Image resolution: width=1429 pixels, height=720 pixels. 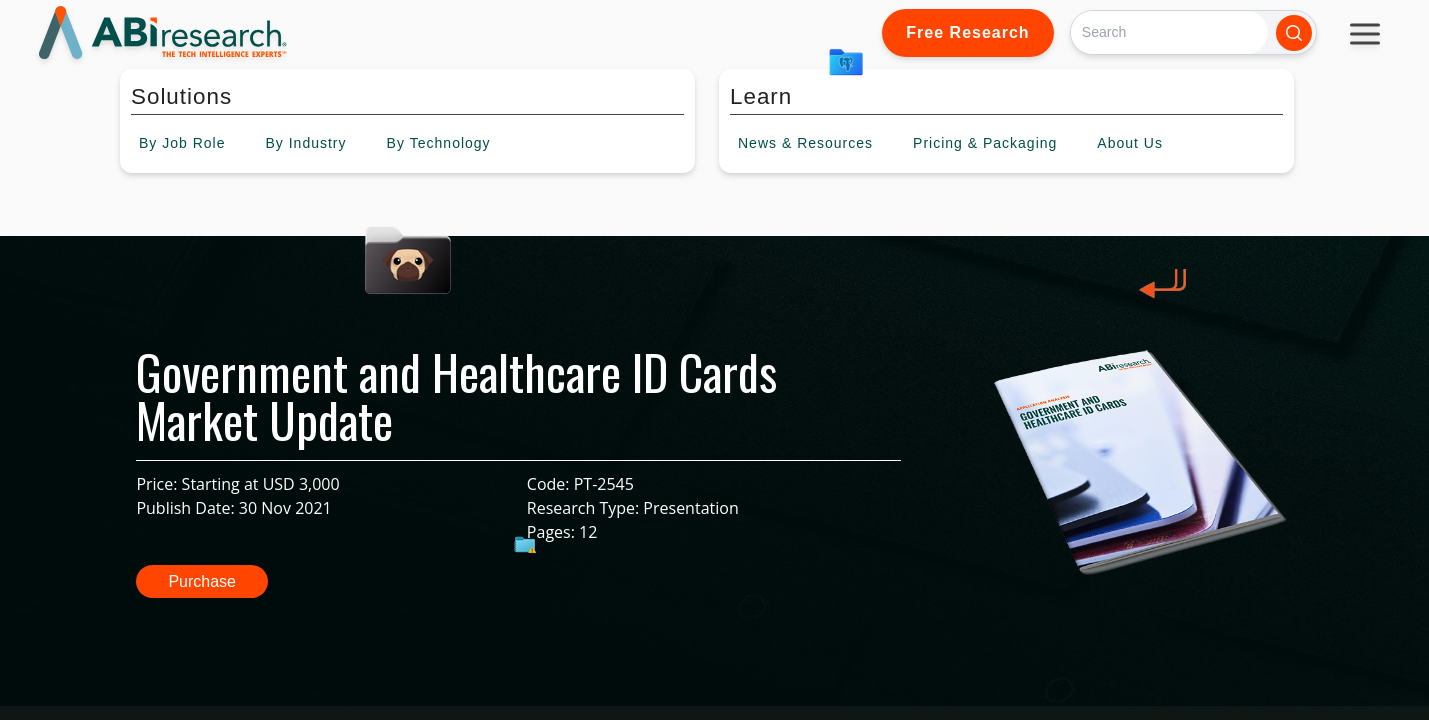 I want to click on open folder containing postgresql database files, so click(x=846, y=63).